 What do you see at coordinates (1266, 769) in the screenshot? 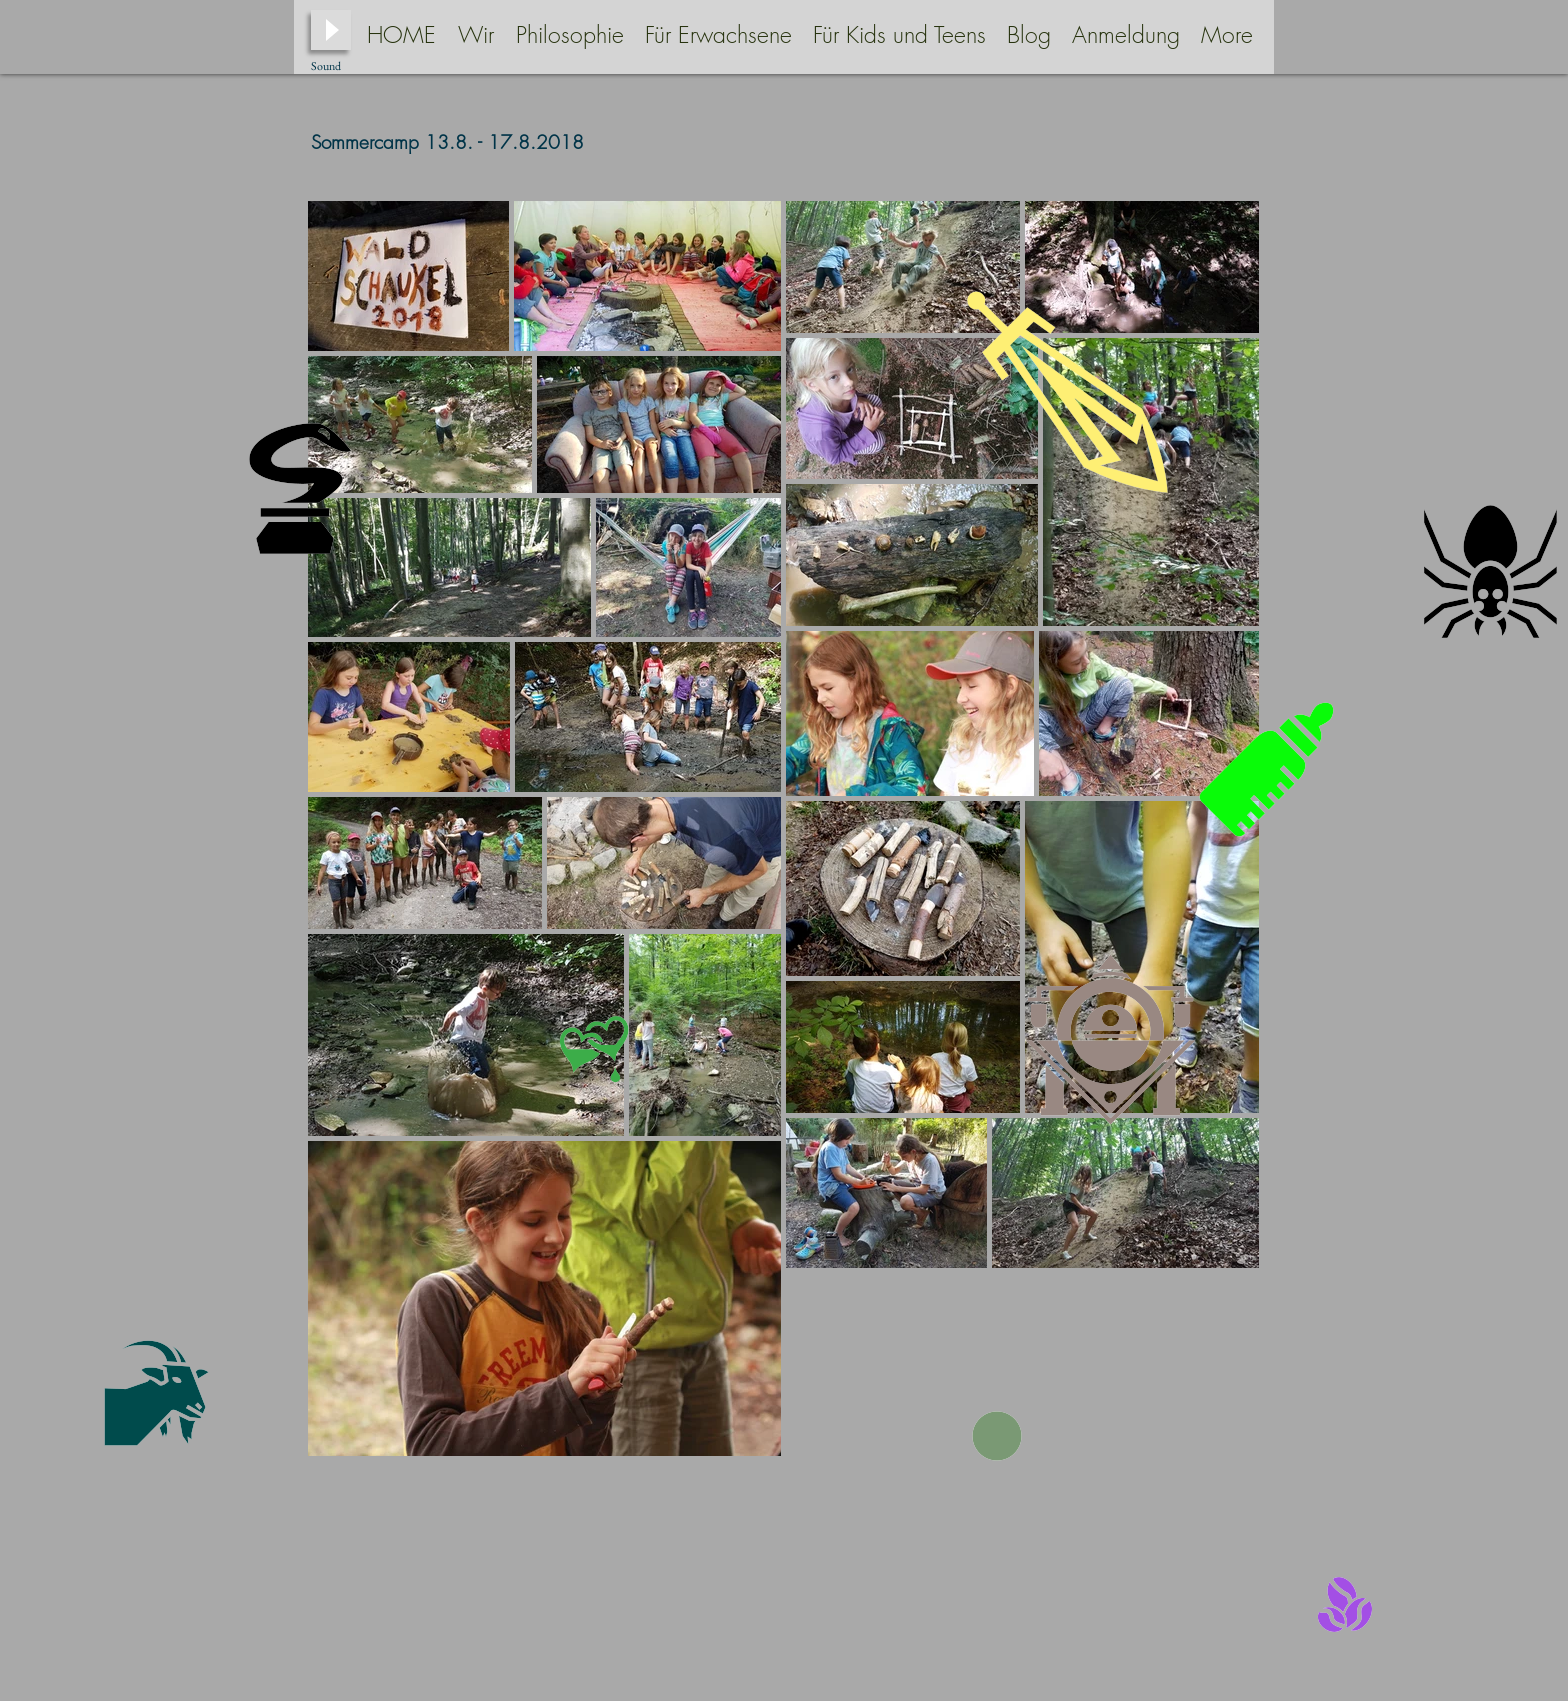
I see `track baby feeding schedule` at bounding box center [1266, 769].